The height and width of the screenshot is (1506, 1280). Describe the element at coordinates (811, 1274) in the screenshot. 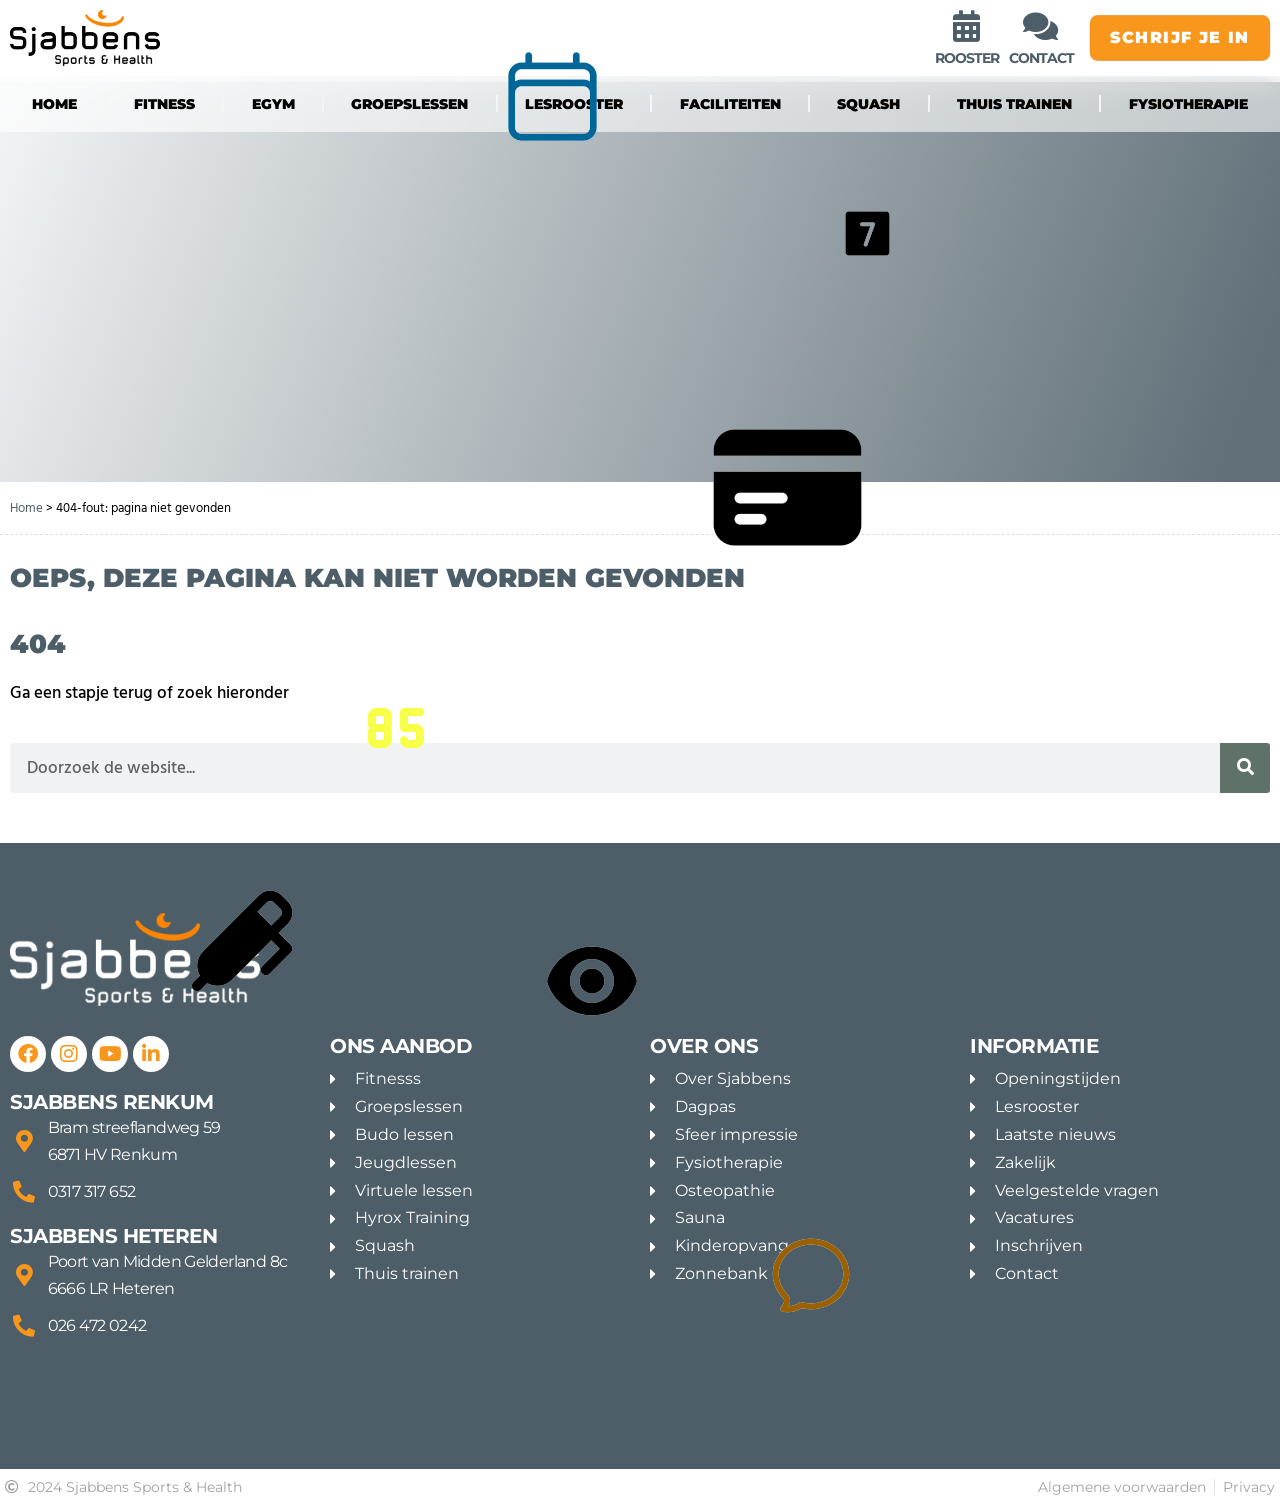

I see `open chat or messaging` at that location.